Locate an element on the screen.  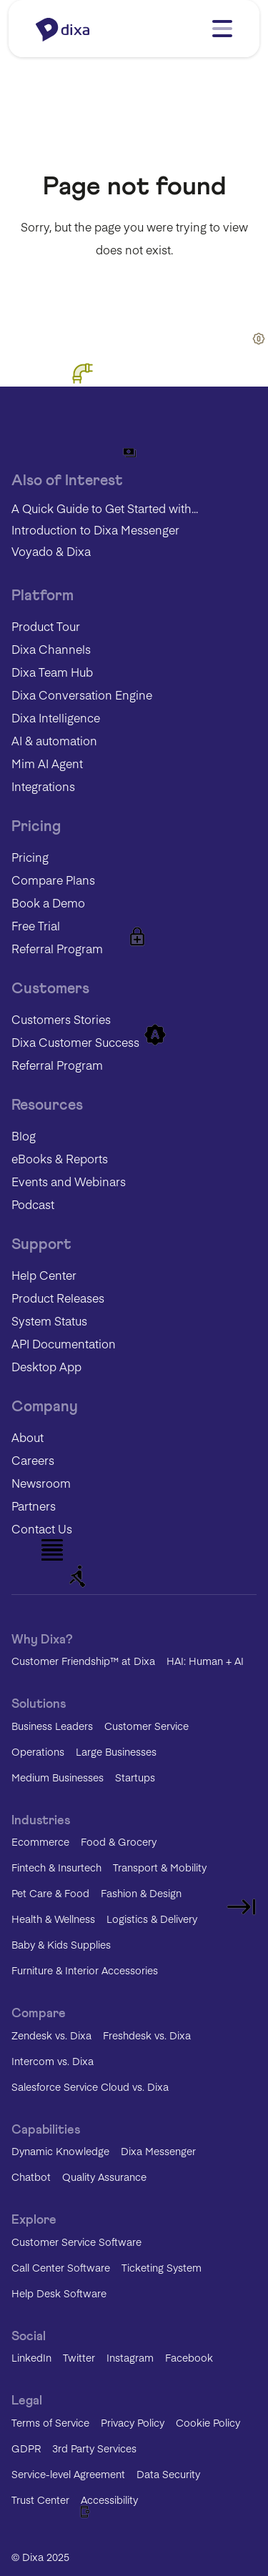
justify text alignment is located at coordinates (52, 1550).